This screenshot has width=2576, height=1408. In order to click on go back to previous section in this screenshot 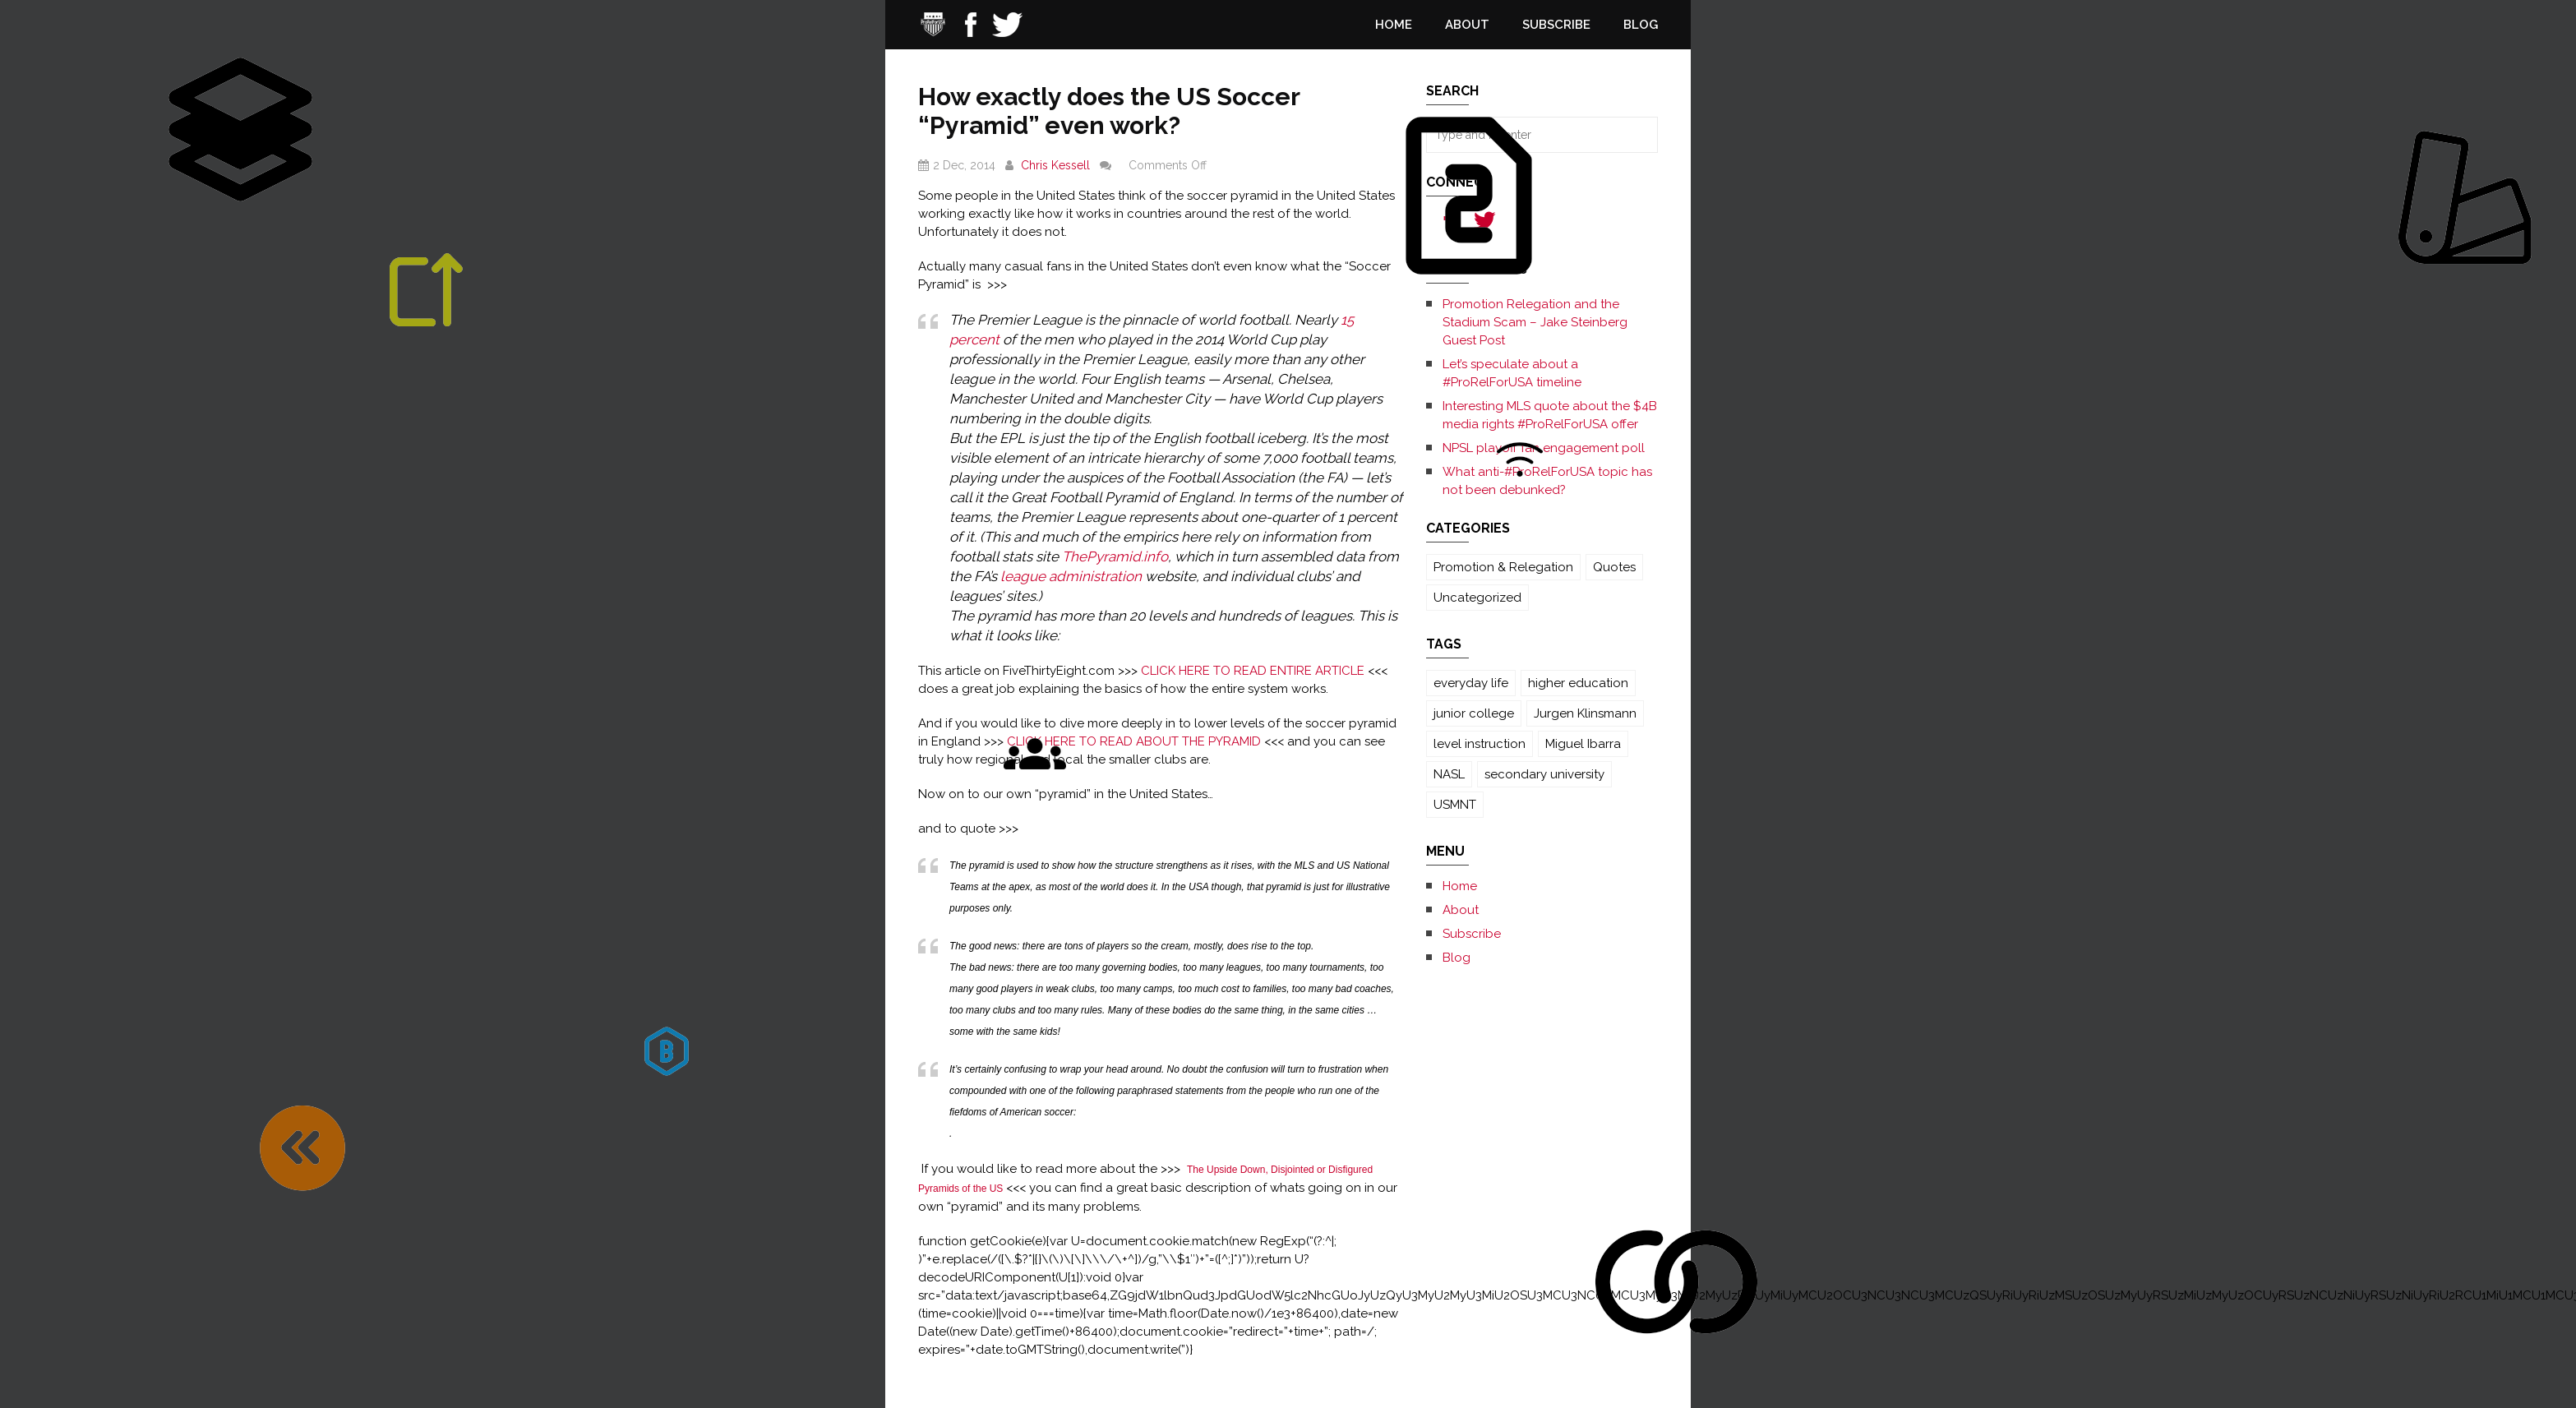, I will do `click(302, 1147)`.